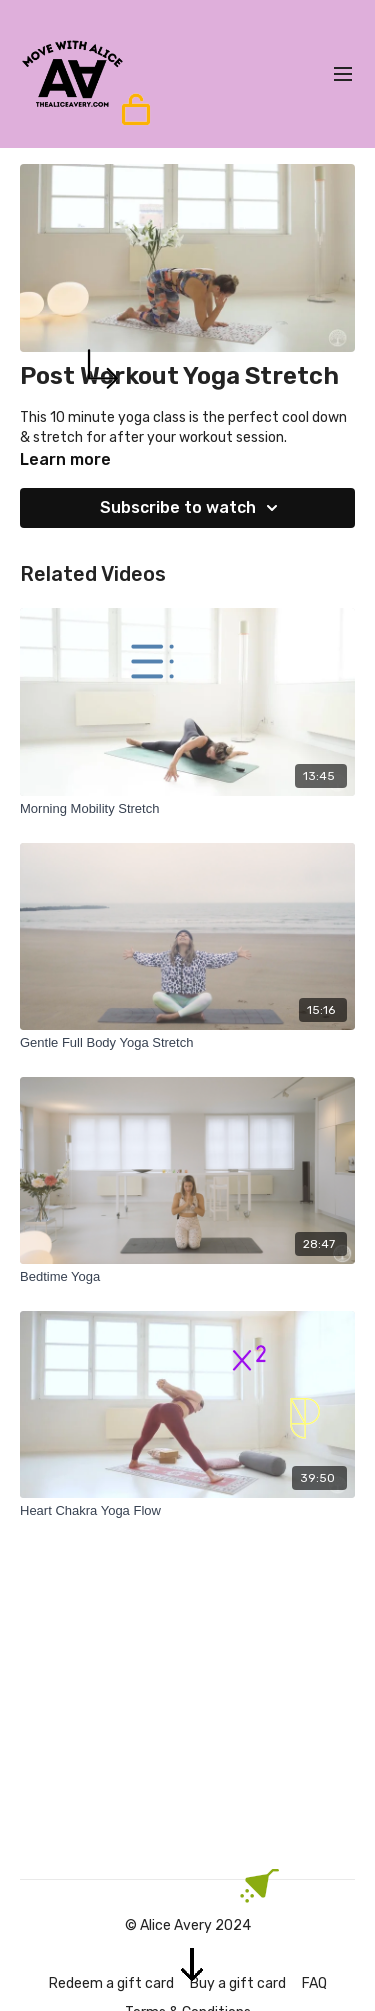 The image size is (375, 2011). What do you see at coordinates (100, 369) in the screenshot?
I see `reply to a message or comment` at bounding box center [100, 369].